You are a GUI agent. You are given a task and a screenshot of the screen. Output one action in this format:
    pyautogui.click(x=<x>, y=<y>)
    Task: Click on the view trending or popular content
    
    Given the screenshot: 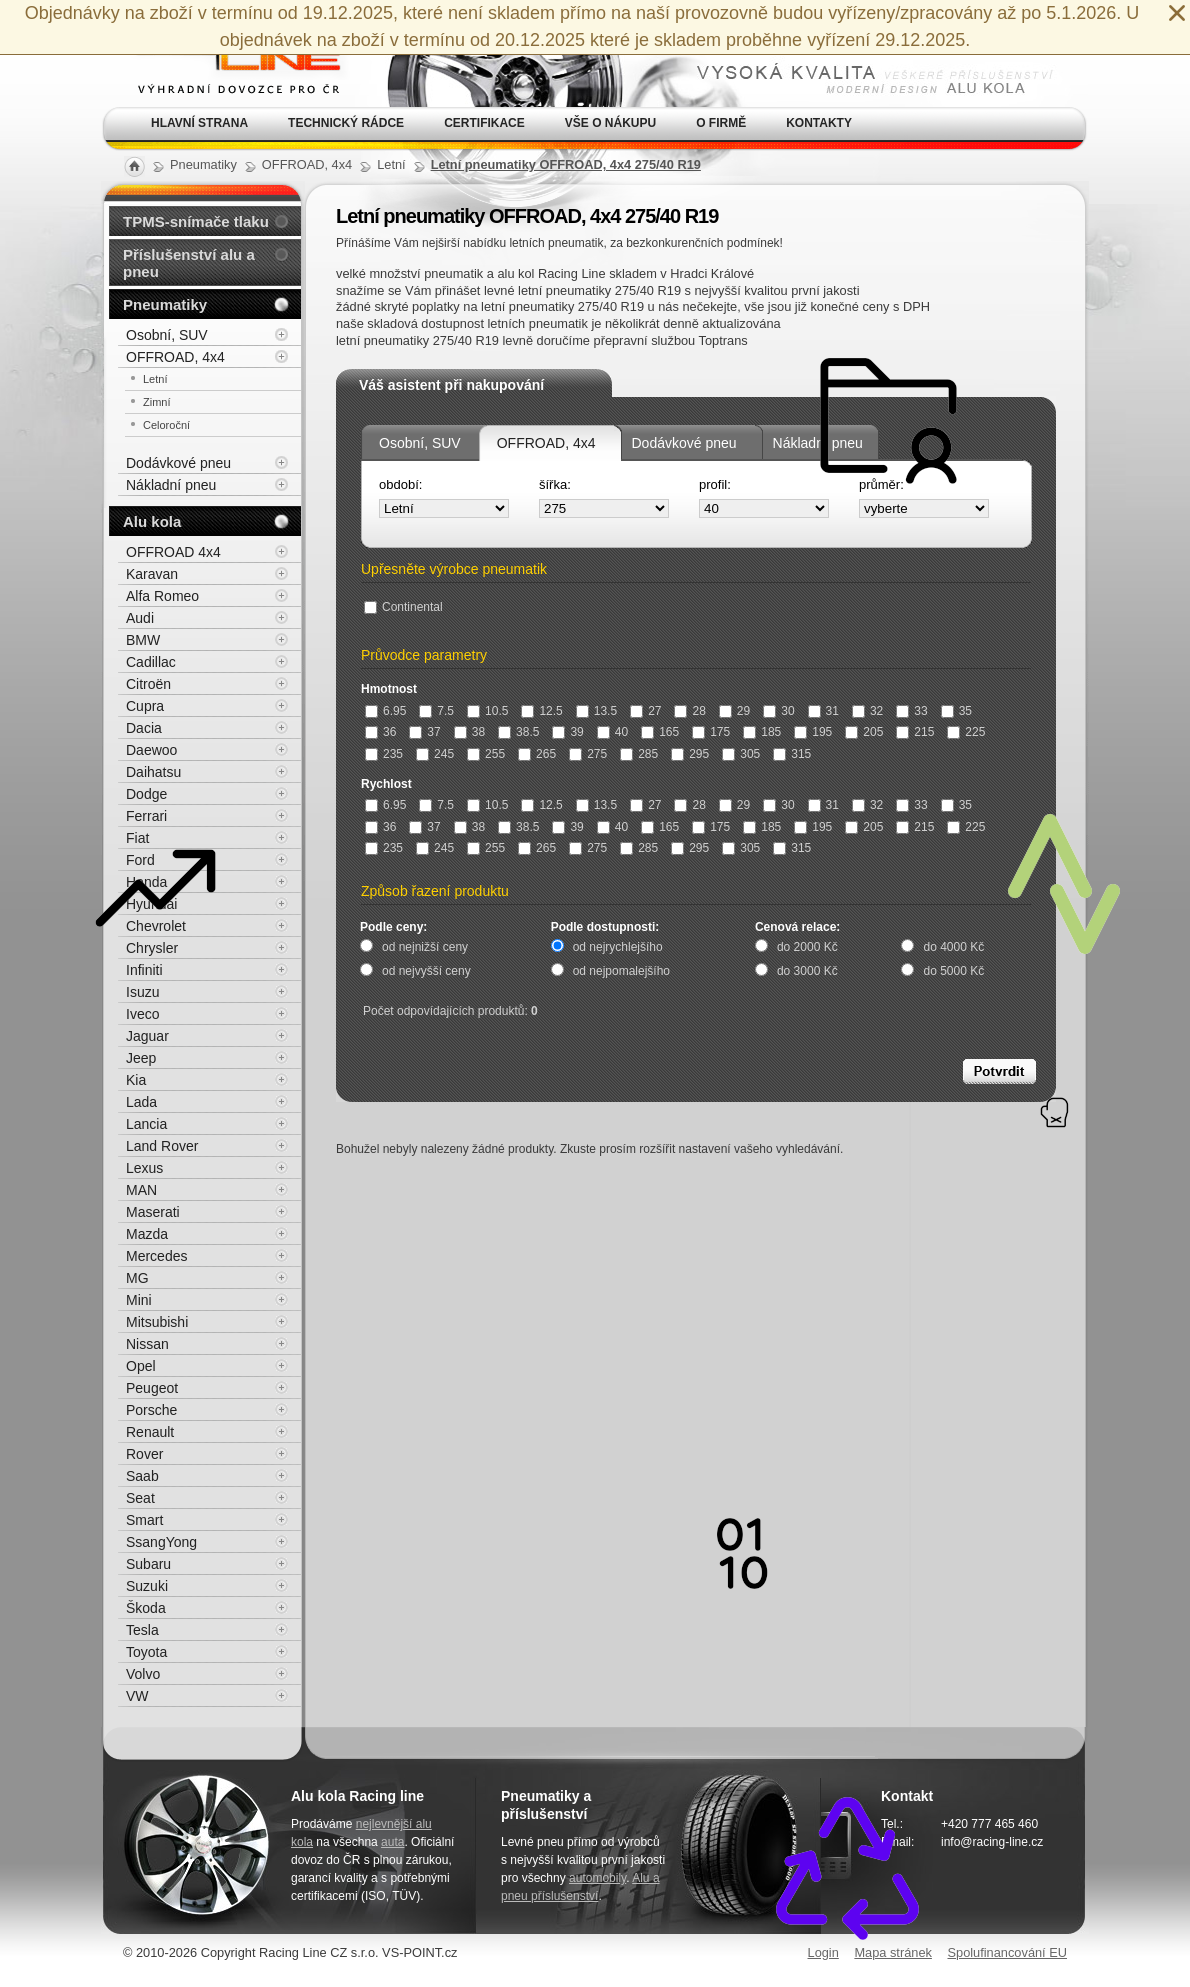 What is the action you would take?
    pyautogui.click(x=155, y=892)
    